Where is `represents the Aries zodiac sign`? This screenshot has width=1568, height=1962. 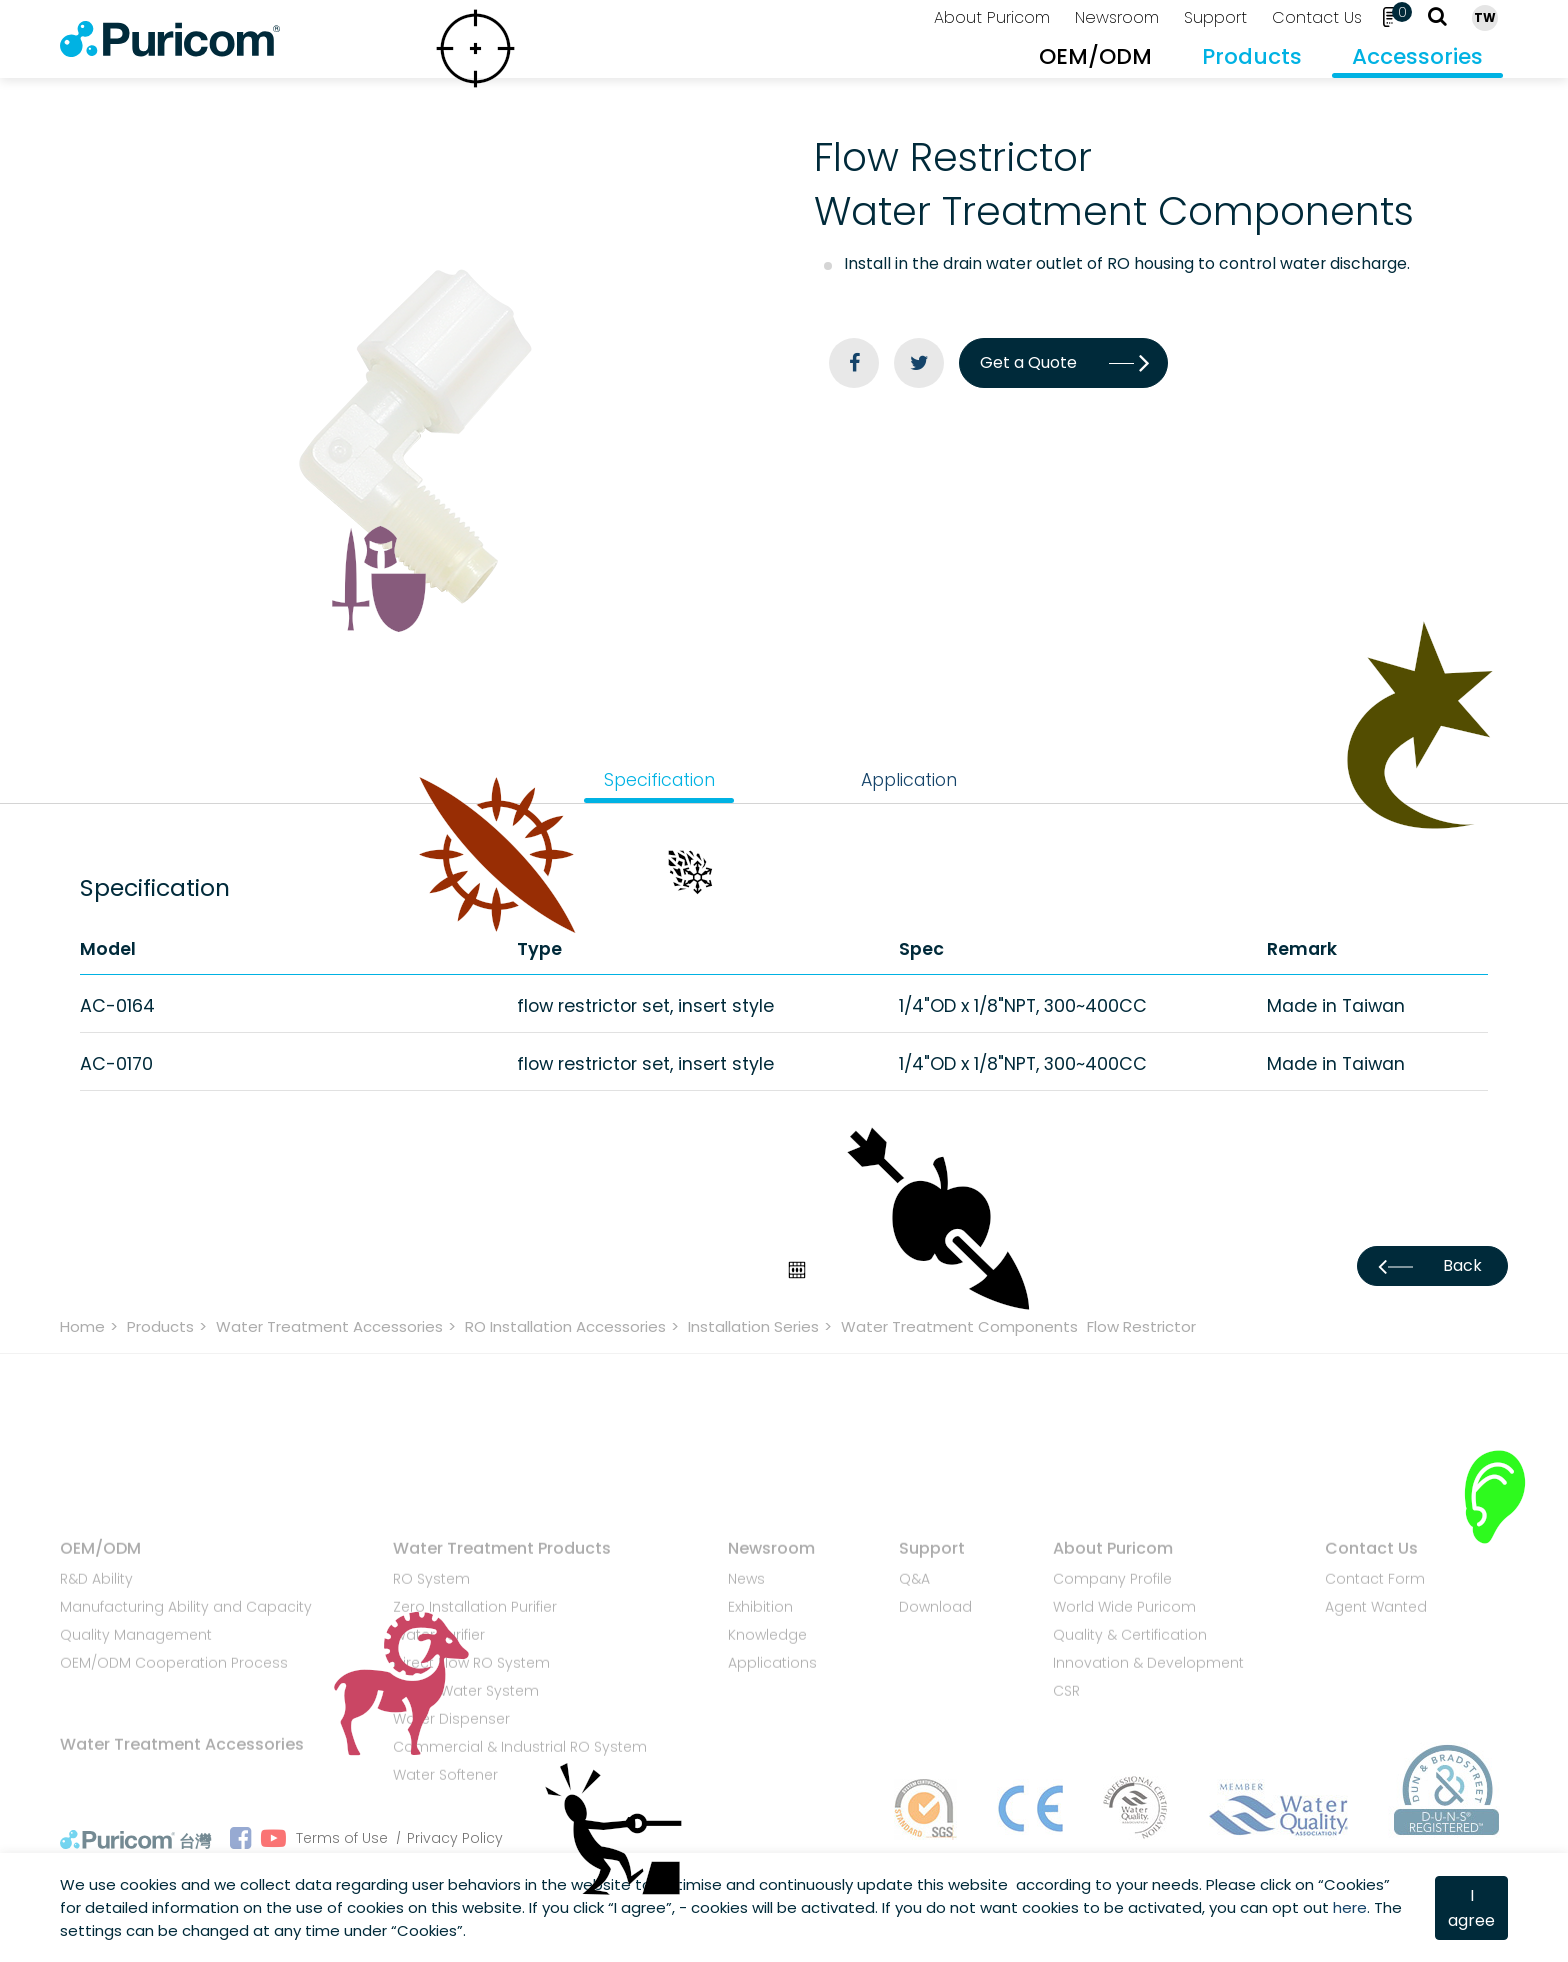
represents the Aries zodiac sign is located at coordinates (401, 1683).